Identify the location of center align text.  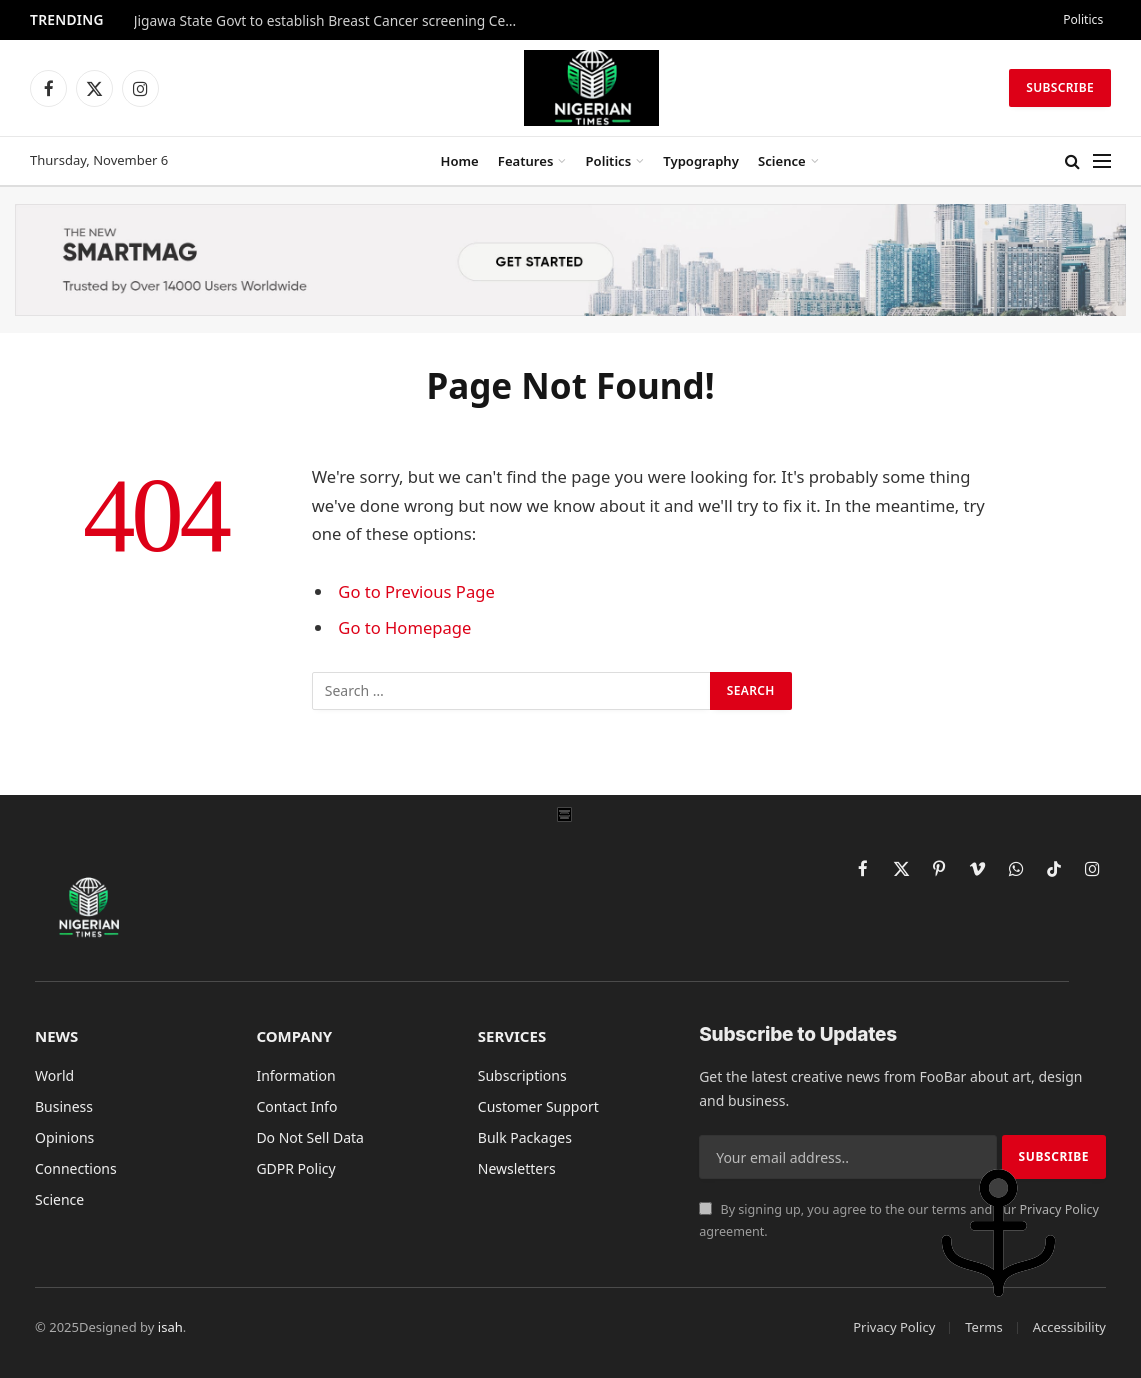
(564, 814).